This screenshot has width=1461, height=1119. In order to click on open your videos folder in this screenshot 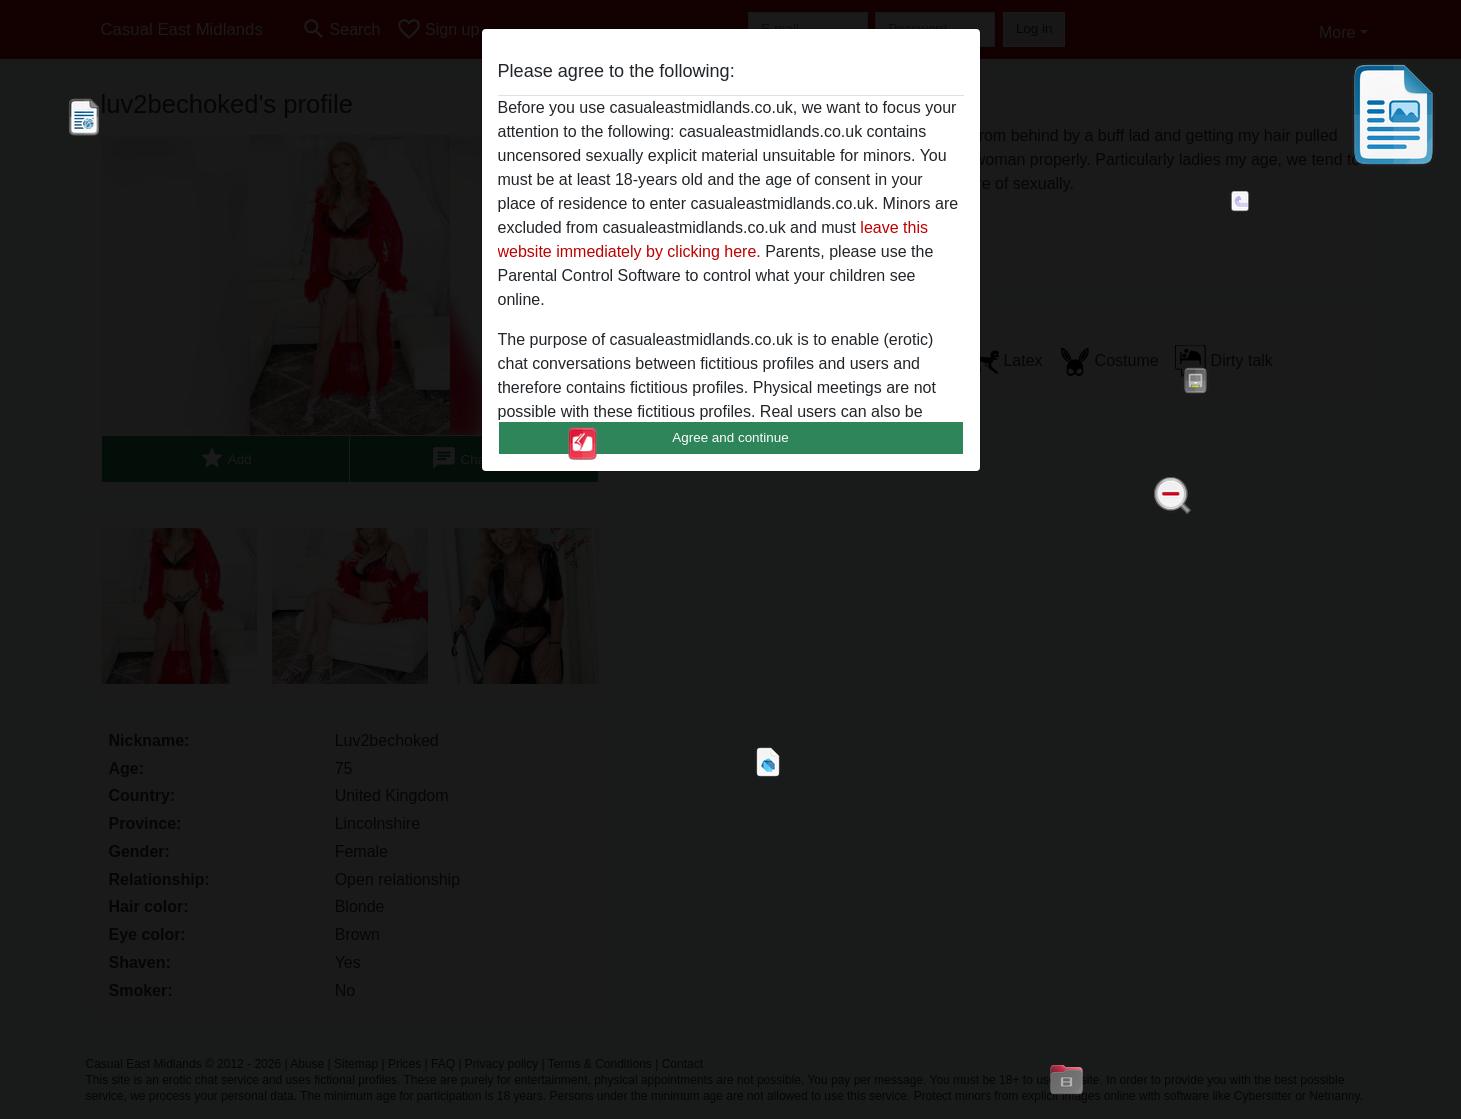, I will do `click(1066, 1079)`.